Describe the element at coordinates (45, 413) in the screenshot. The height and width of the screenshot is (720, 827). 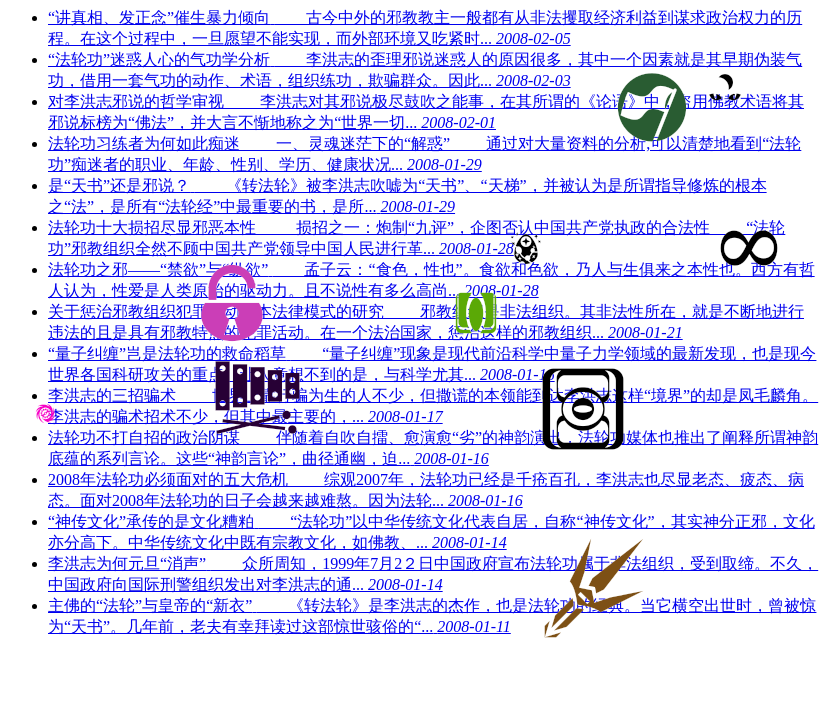
I see `activate overdrive or boost mode` at that location.